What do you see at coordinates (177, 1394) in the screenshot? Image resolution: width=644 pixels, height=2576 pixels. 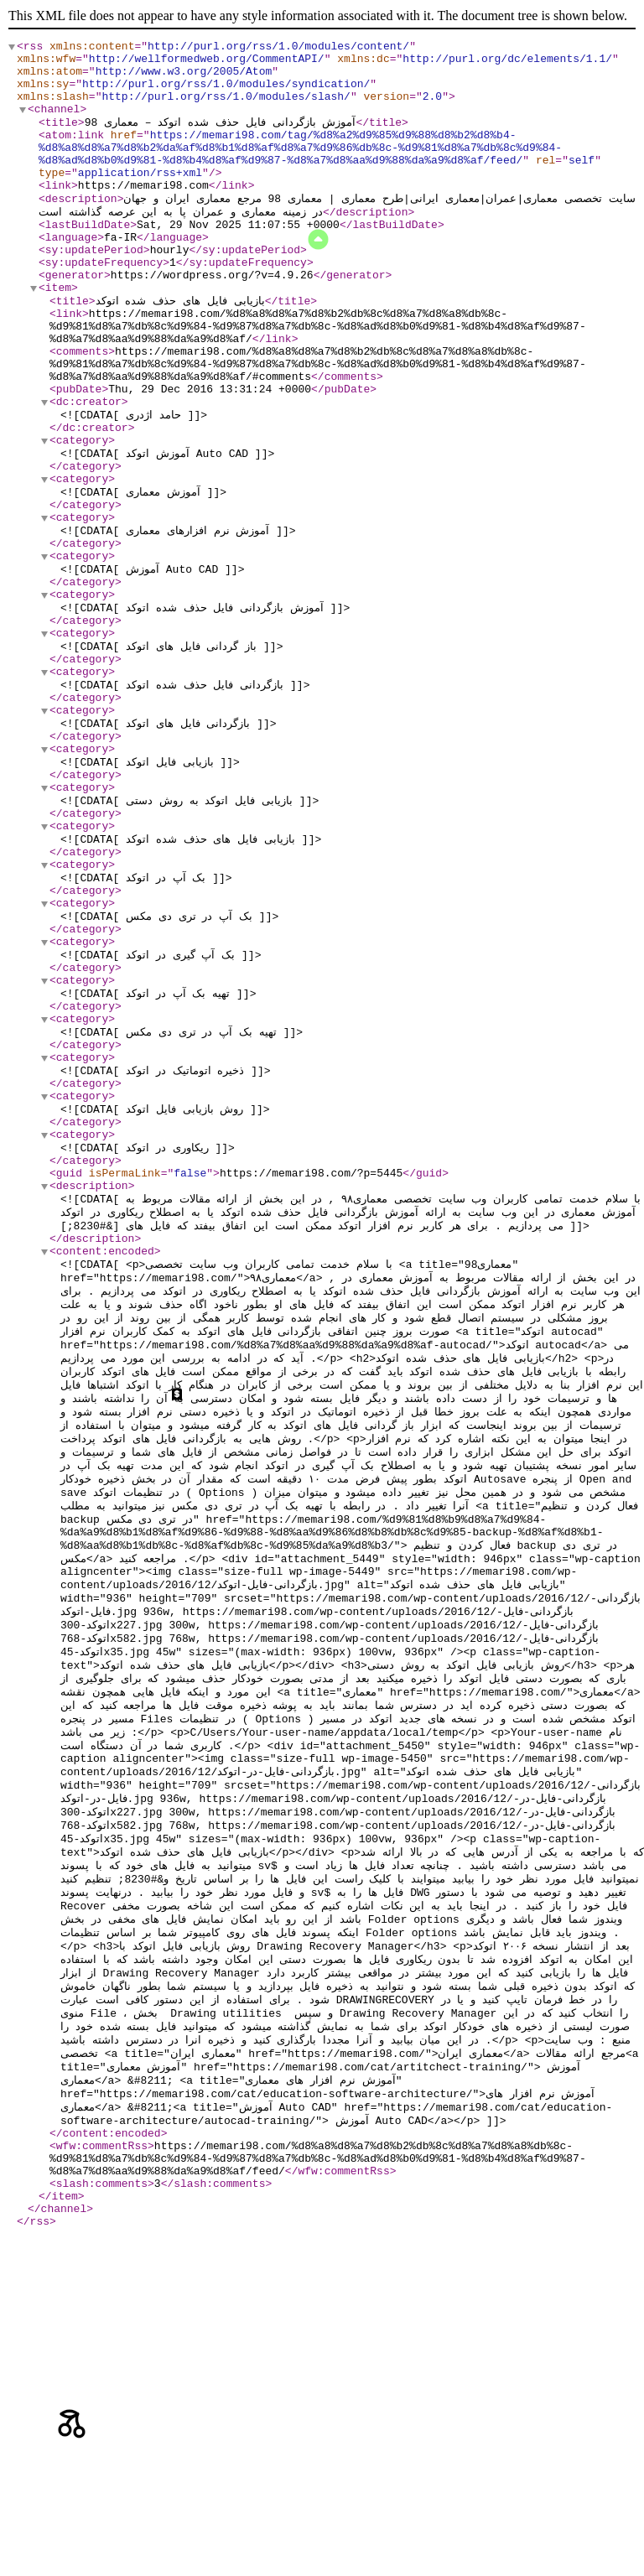 I see `view payment receipt` at bounding box center [177, 1394].